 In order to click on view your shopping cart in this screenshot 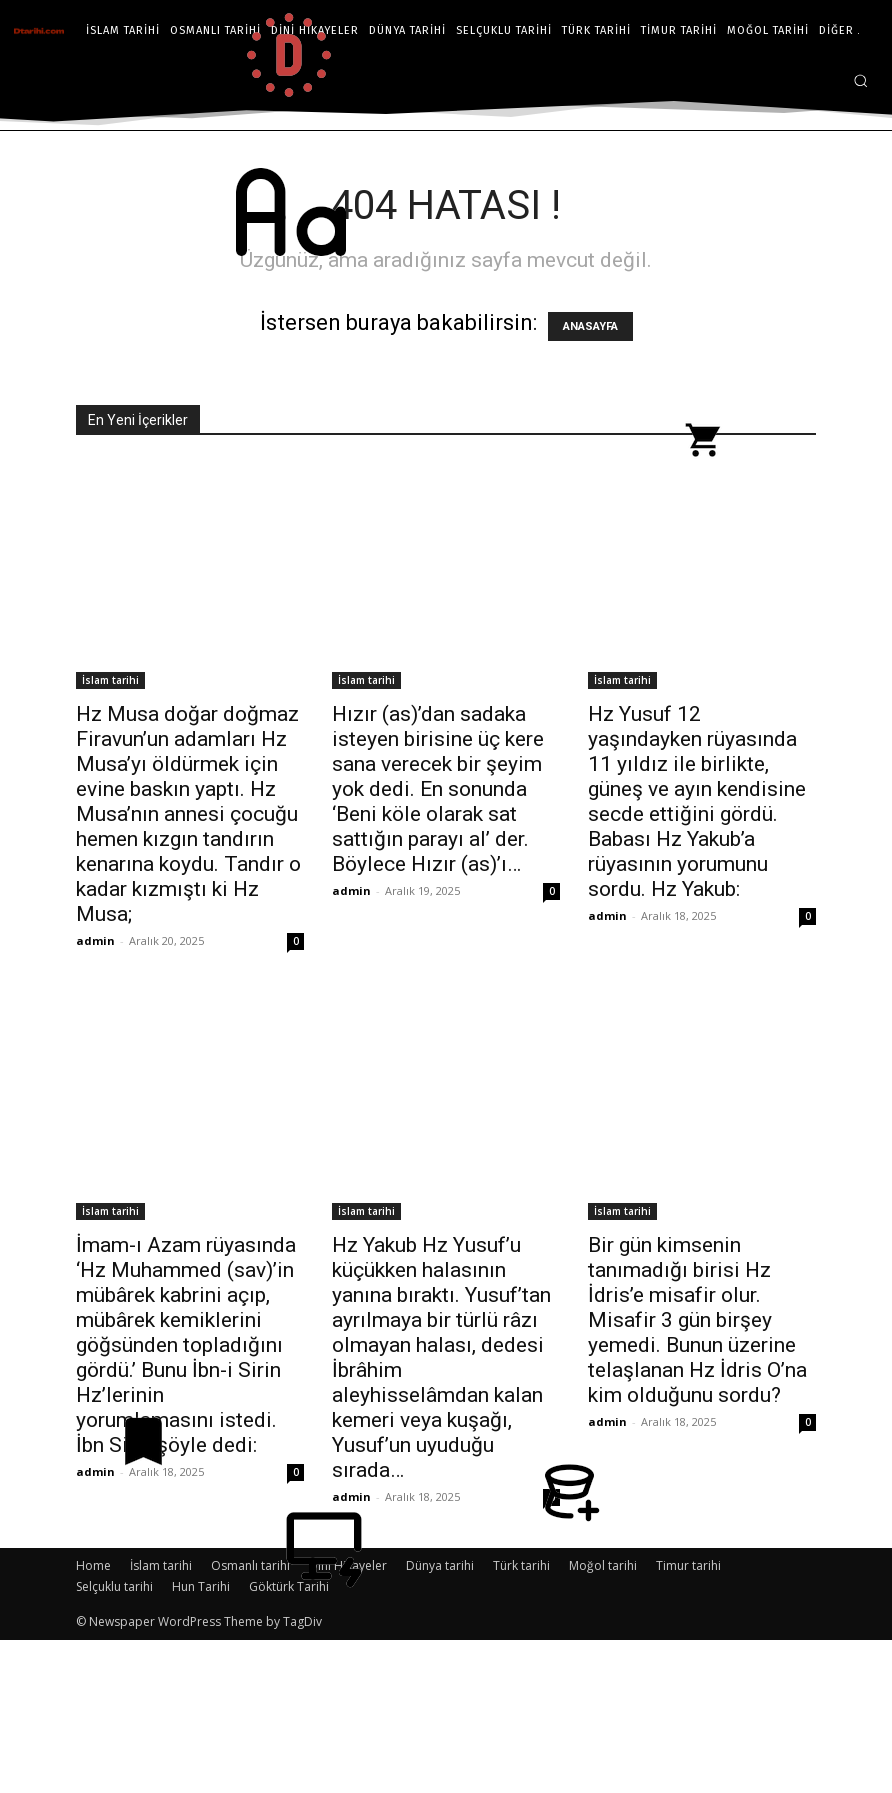, I will do `click(704, 440)`.